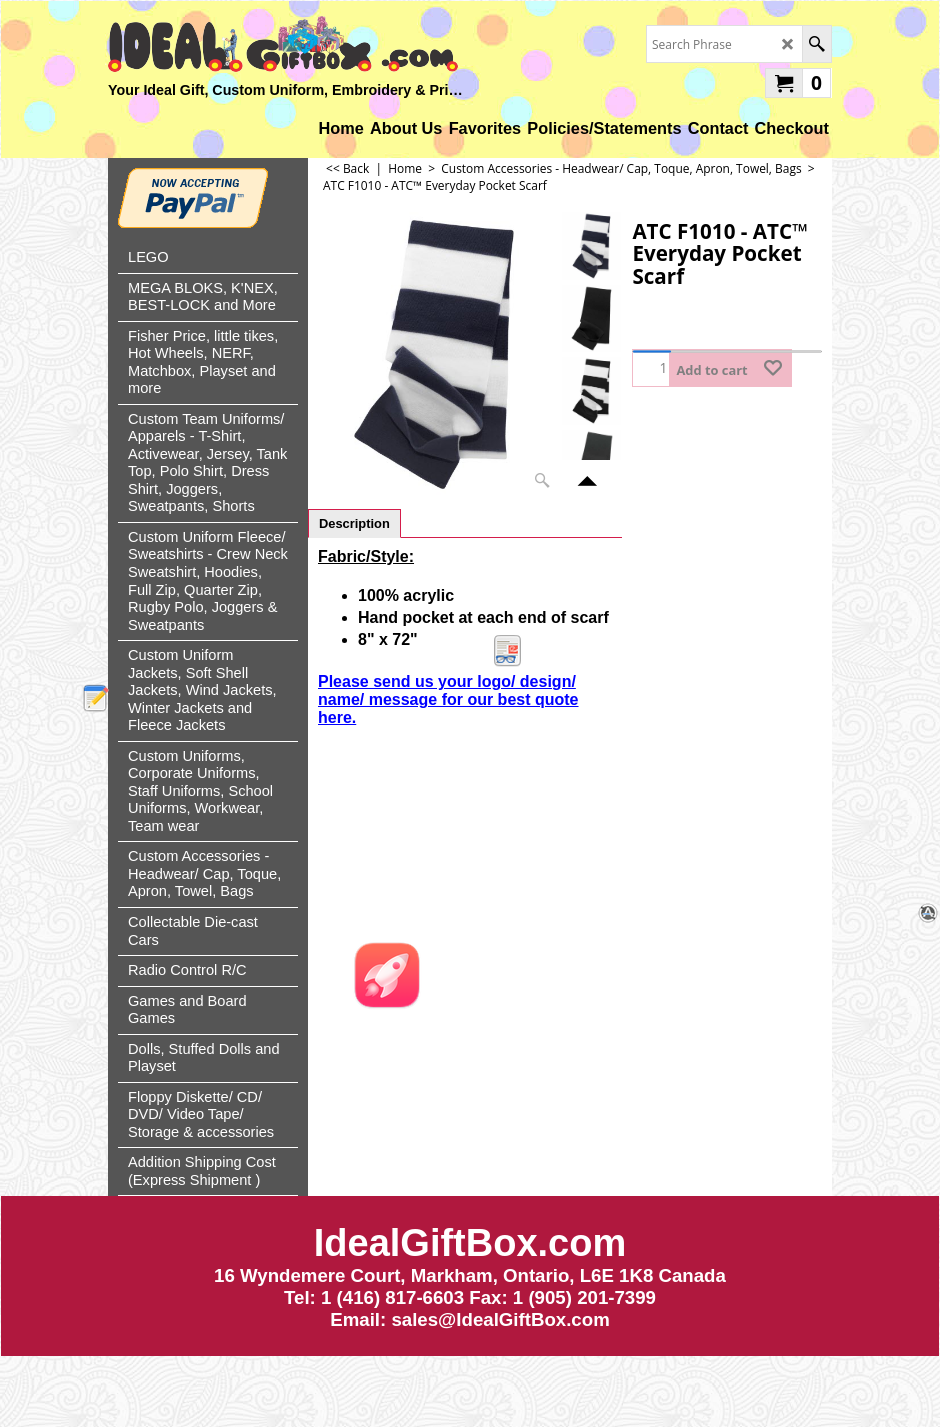  Describe the element at coordinates (387, 975) in the screenshot. I see `launch the games app` at that location.